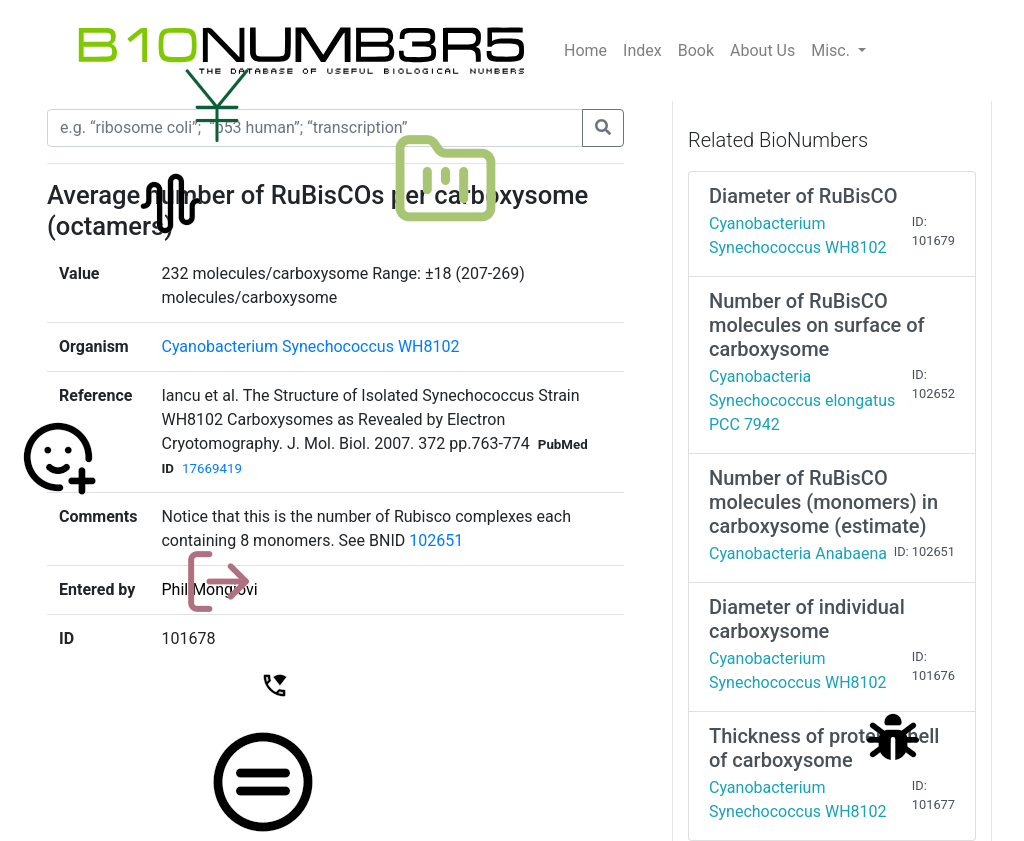  I want to click on enable wifi calling feature, so click(274, 685).